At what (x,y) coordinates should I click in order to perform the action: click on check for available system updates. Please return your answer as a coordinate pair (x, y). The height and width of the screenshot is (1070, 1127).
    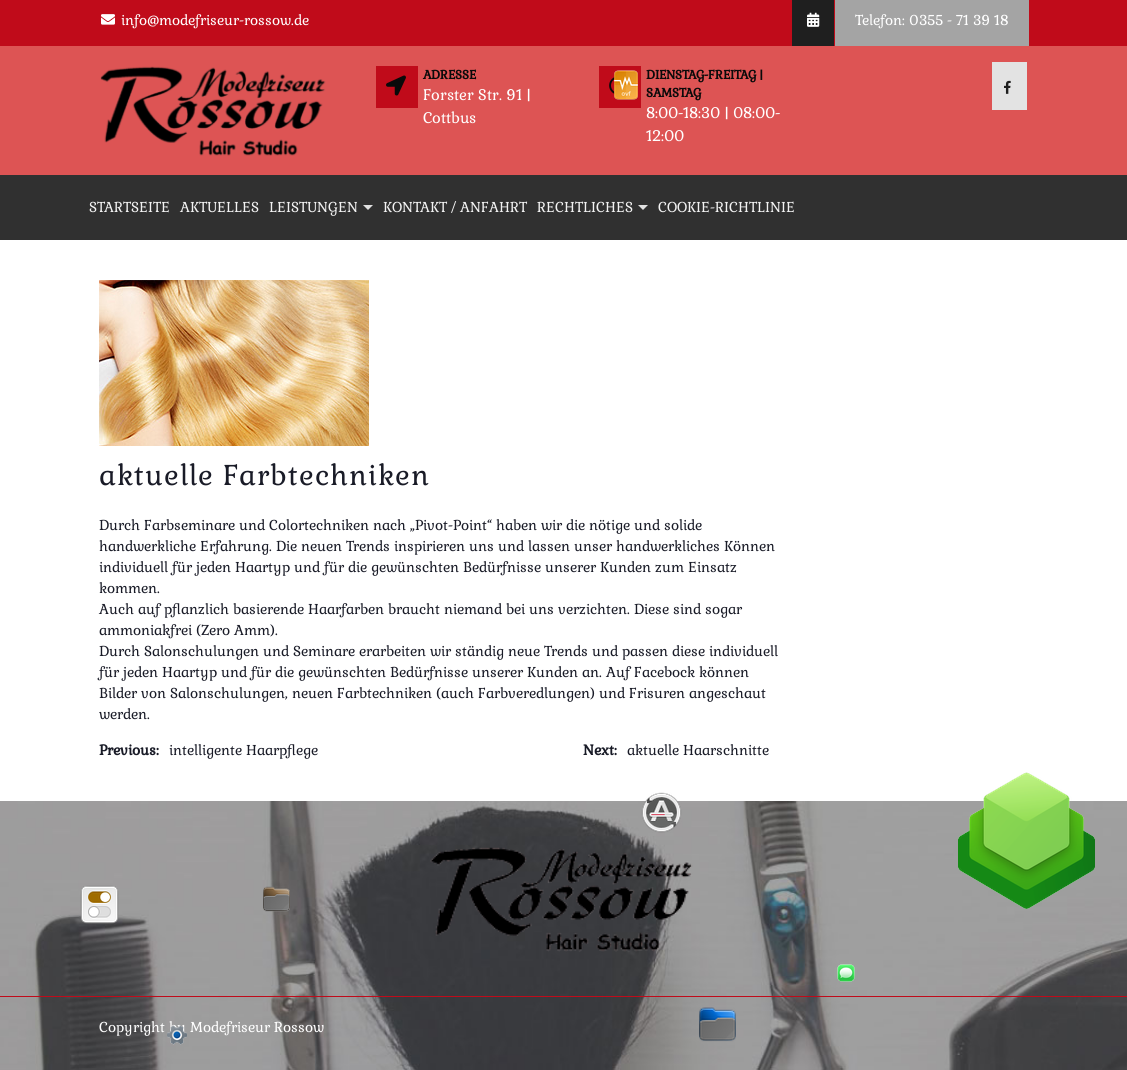
    Looking at the image, I should click on (661, 812).